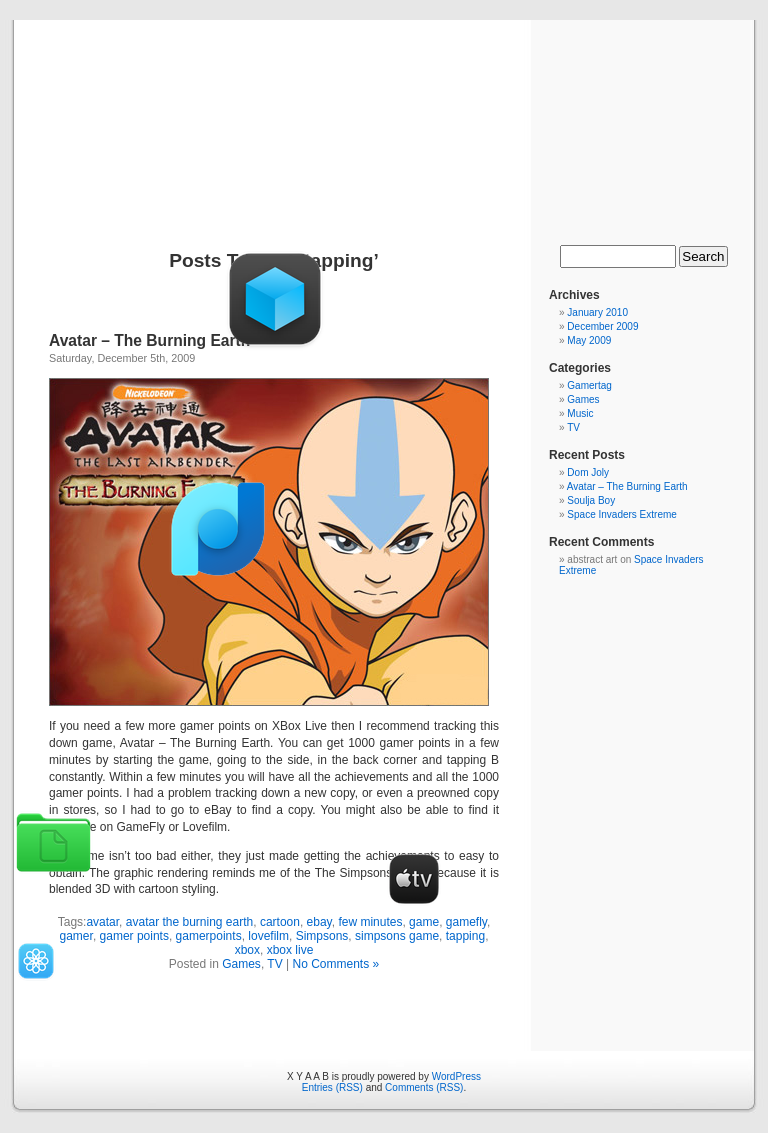 This screenshot has height=1133, width=768. Describe the element at coordinates (414, 879) in the screenshot. I see `open the apple tv app` at that location.